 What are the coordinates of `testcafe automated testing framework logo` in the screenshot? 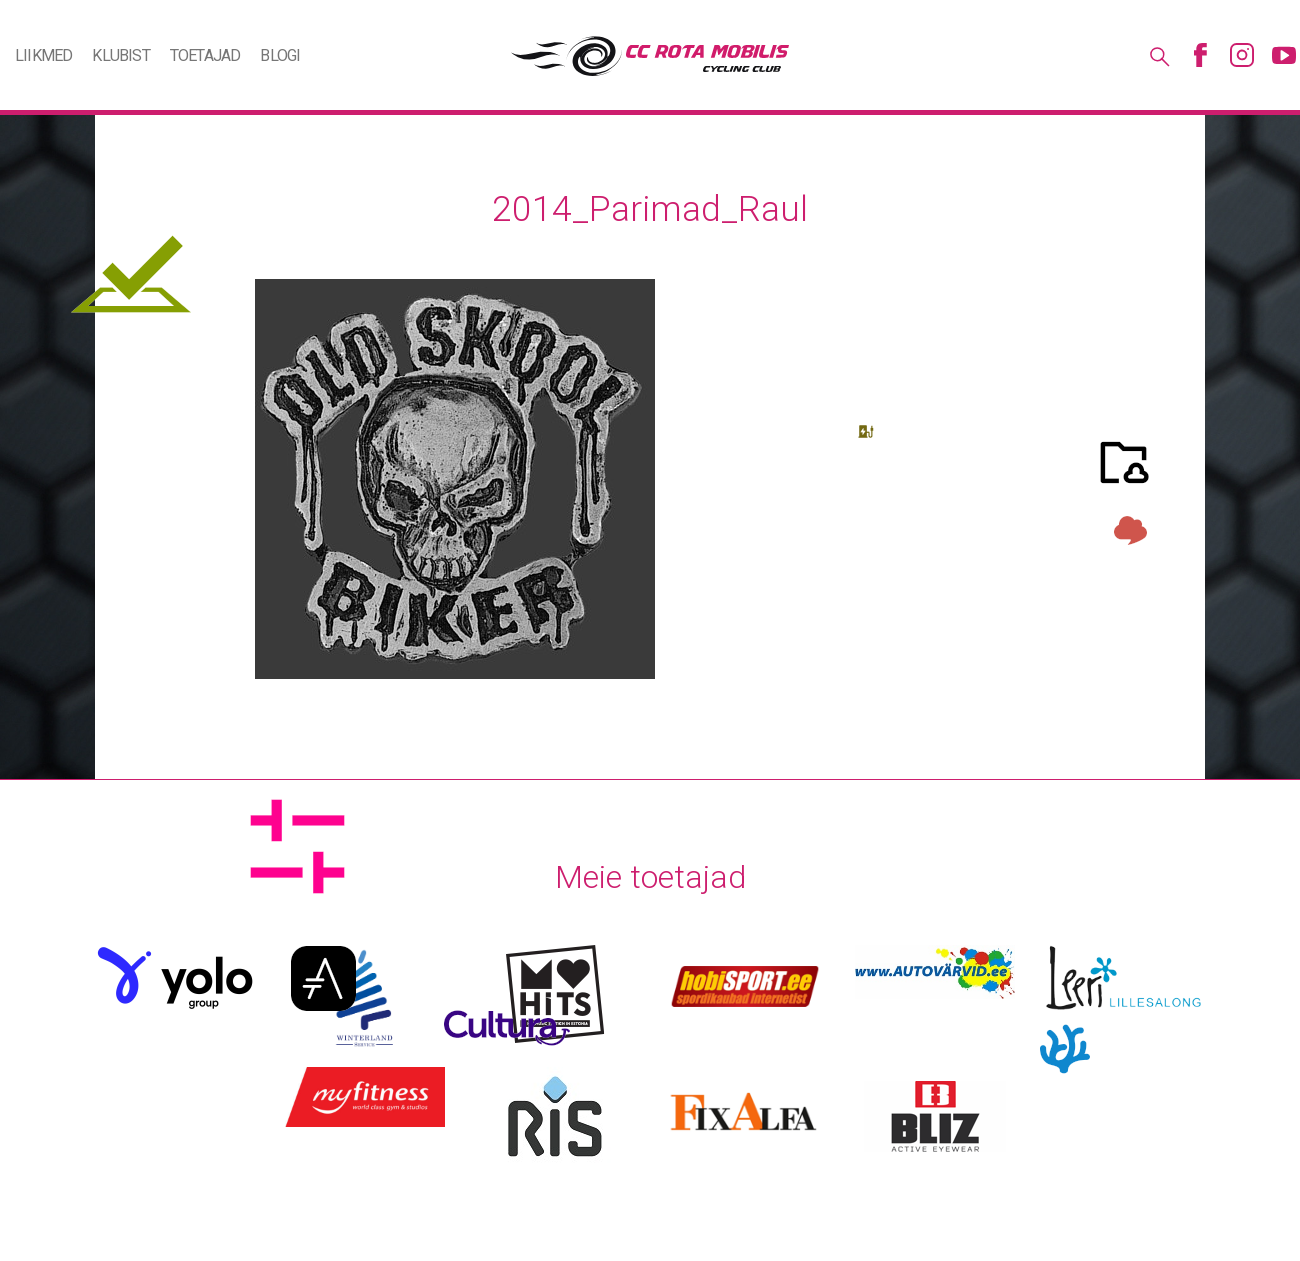 It's located at (131, 274).